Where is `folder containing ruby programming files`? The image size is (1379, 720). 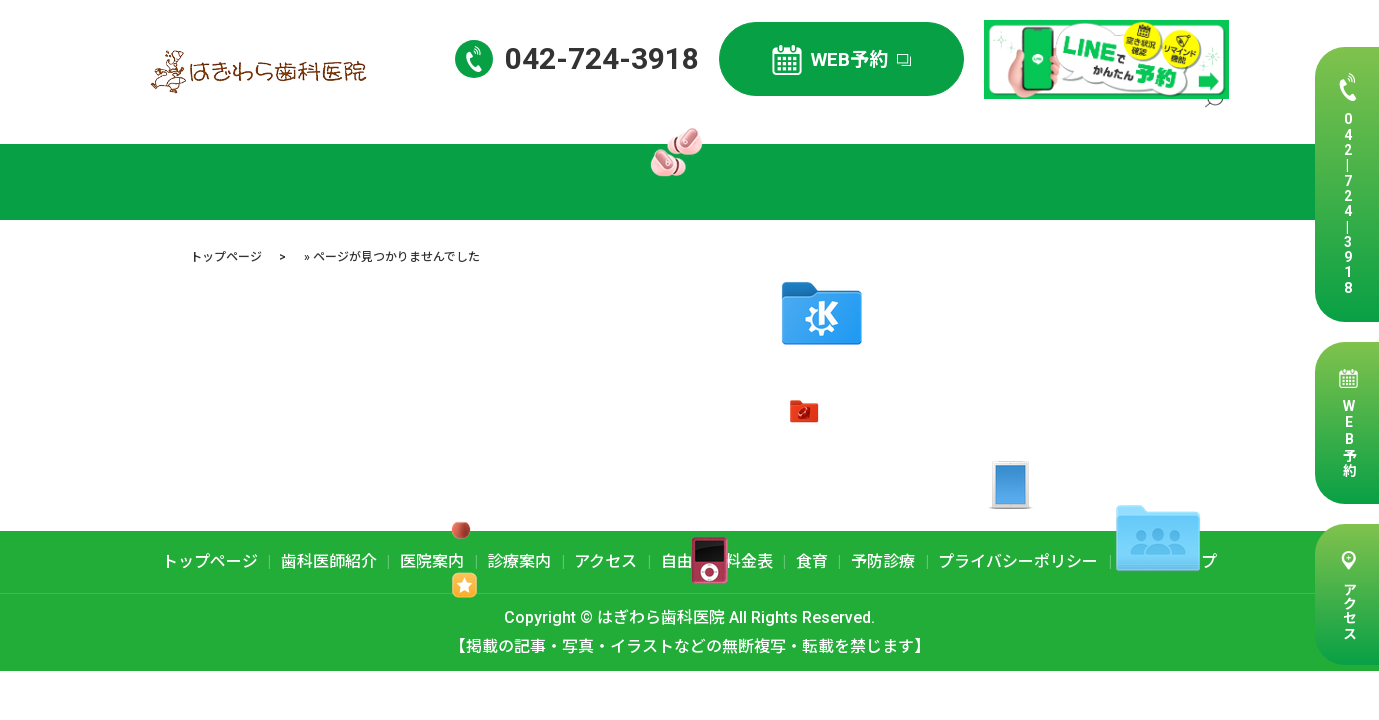
folder containing ruby programming files is located at coordinates (804, 412).